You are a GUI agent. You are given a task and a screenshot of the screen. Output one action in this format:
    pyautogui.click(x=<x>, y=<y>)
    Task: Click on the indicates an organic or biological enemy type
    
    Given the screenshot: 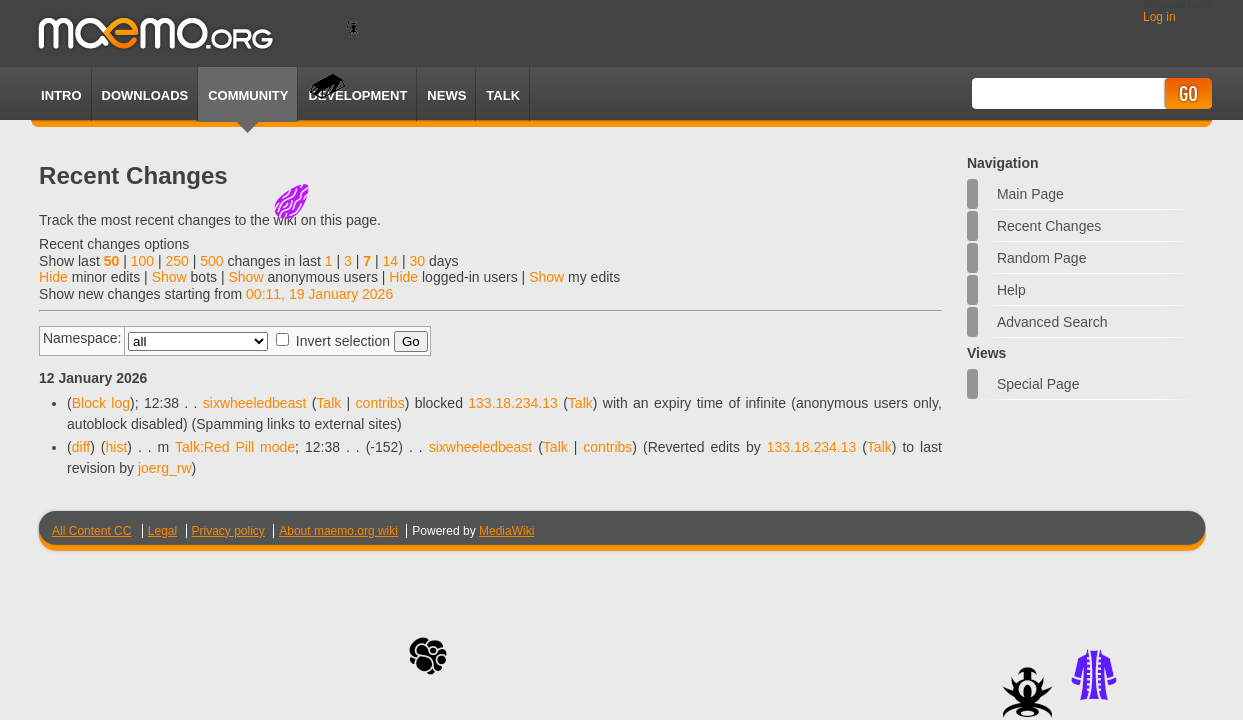 What is the action you would take?
    pyautogui.click(x=428, y=656)
    